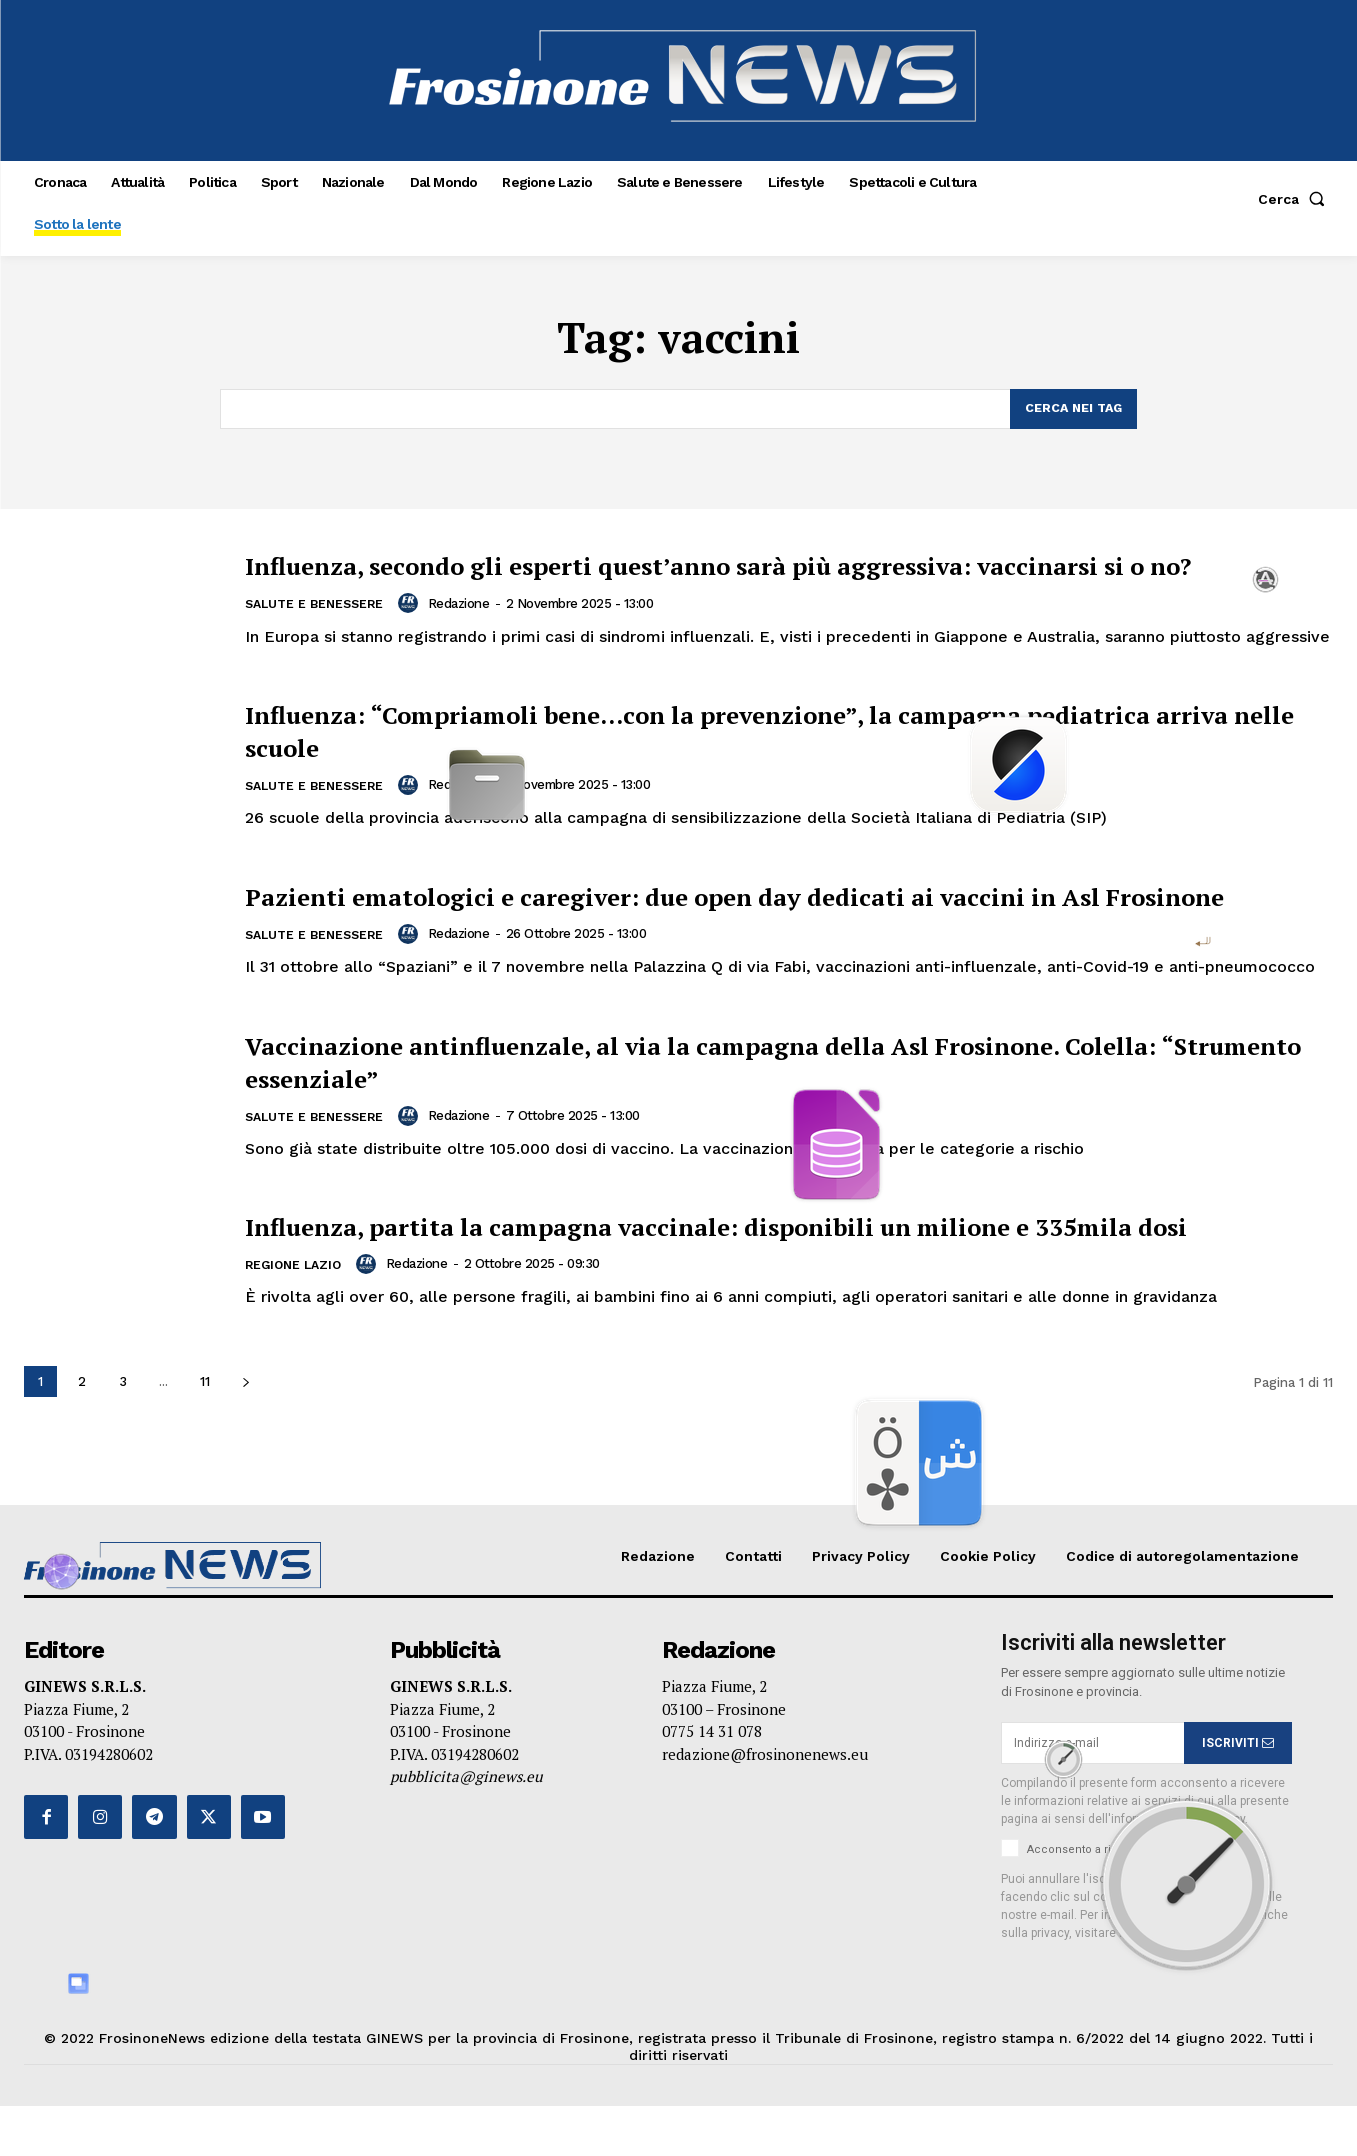  What do you see at coordinates (1063, 1759) in the screenshot?
I see `open sysprof system profiler` at bounding box center [1063, 1759].